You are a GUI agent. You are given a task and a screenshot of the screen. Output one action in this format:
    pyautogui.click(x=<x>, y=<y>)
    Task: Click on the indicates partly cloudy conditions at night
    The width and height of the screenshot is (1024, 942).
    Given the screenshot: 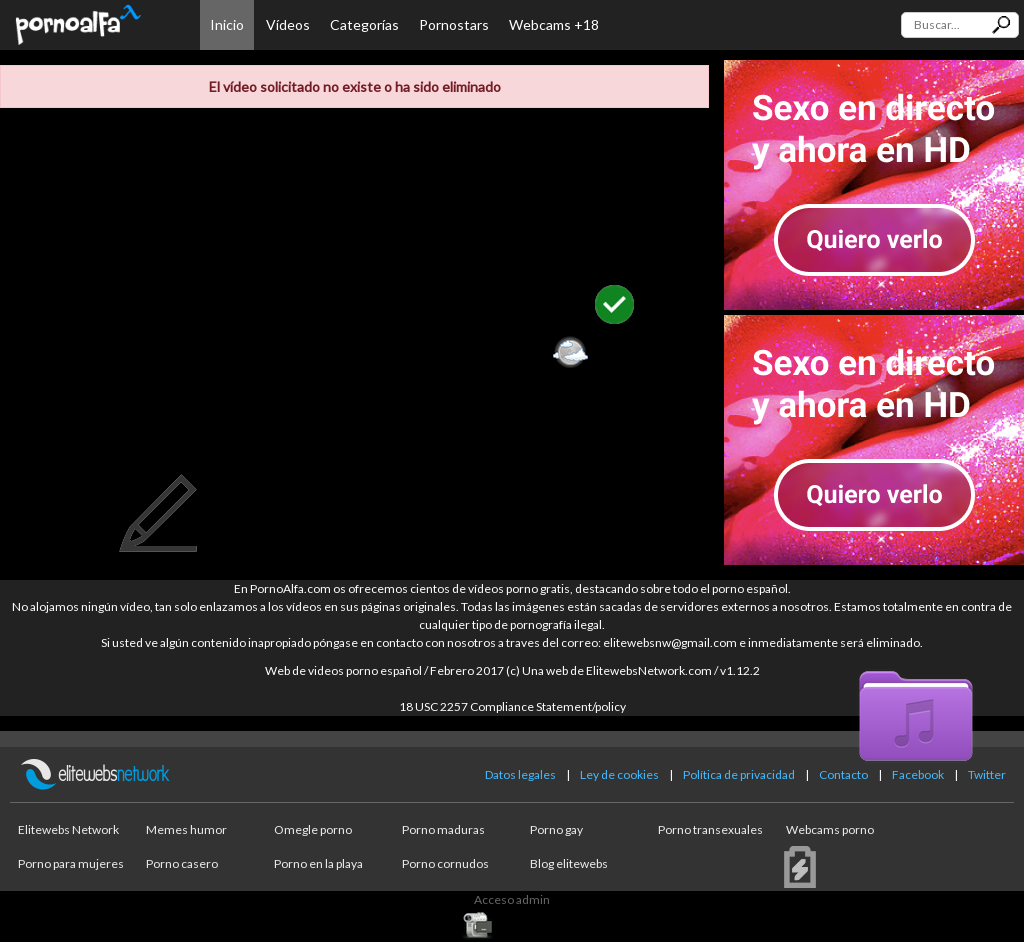 What is the action you would take?
    pyautogui.click(x=570, y=352)
    